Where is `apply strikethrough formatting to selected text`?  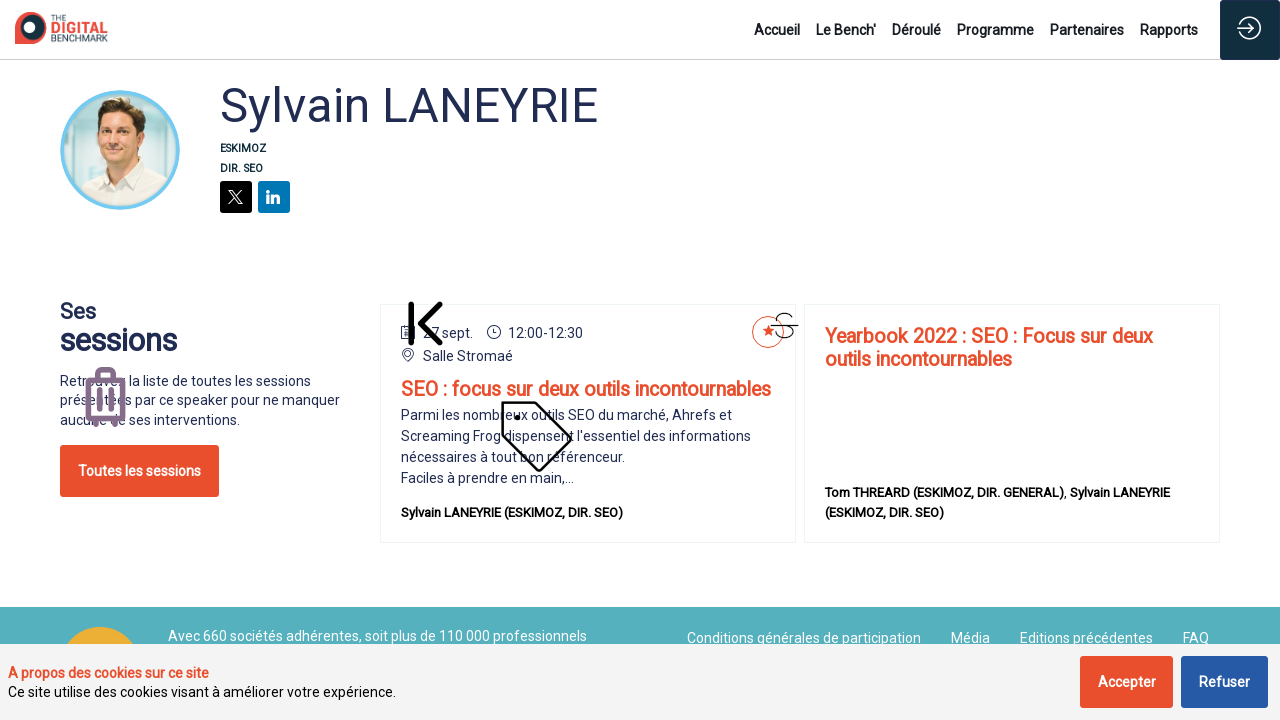
apply strikethrough formatting to selected text is located at coordinates (784, 325).